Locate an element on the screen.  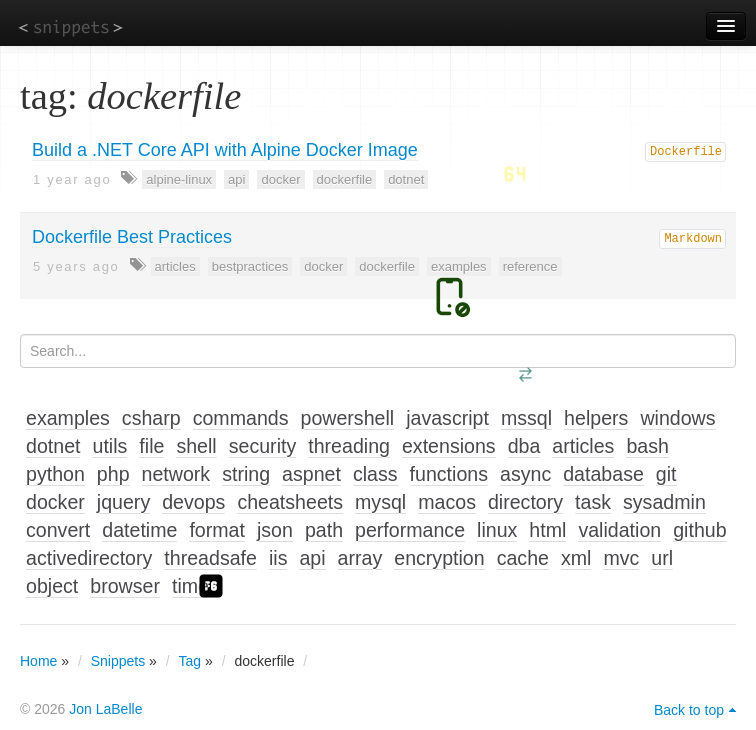
switch between two views or modes is located at coordinates (525, 374).